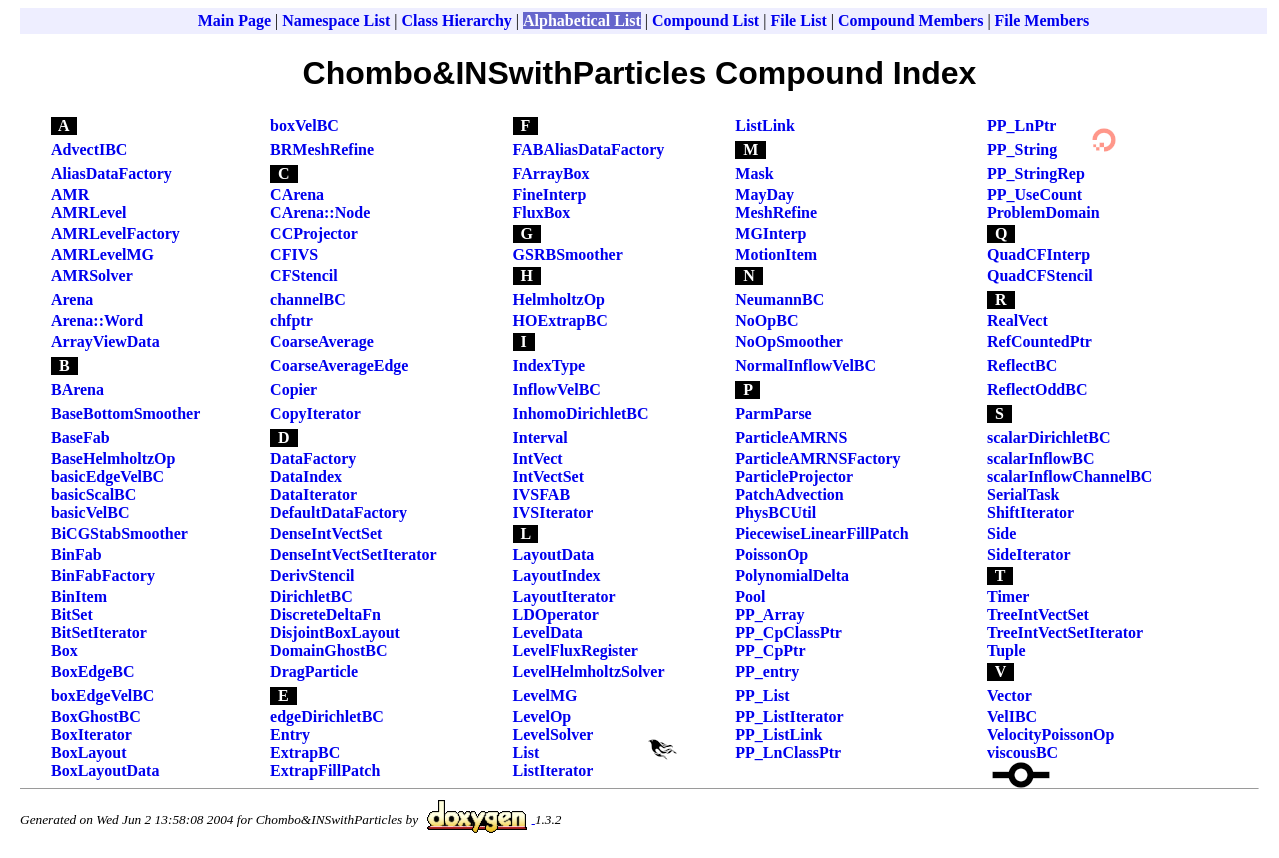 This screenshot has height=858, width=1279. I want to click on phoenix framework logo, so click(662, 749).